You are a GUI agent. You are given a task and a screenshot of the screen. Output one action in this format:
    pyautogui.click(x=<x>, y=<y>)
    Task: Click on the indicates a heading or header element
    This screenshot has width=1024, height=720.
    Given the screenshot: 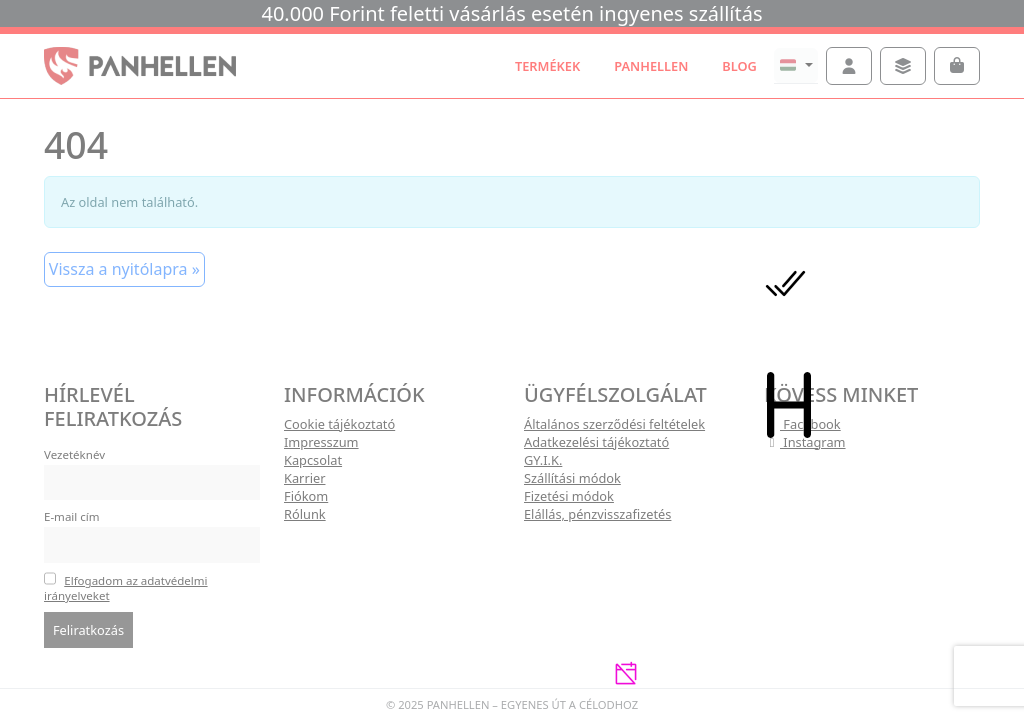 What is the action you would take?
    pyautogui.click(x=789, y=405)
    